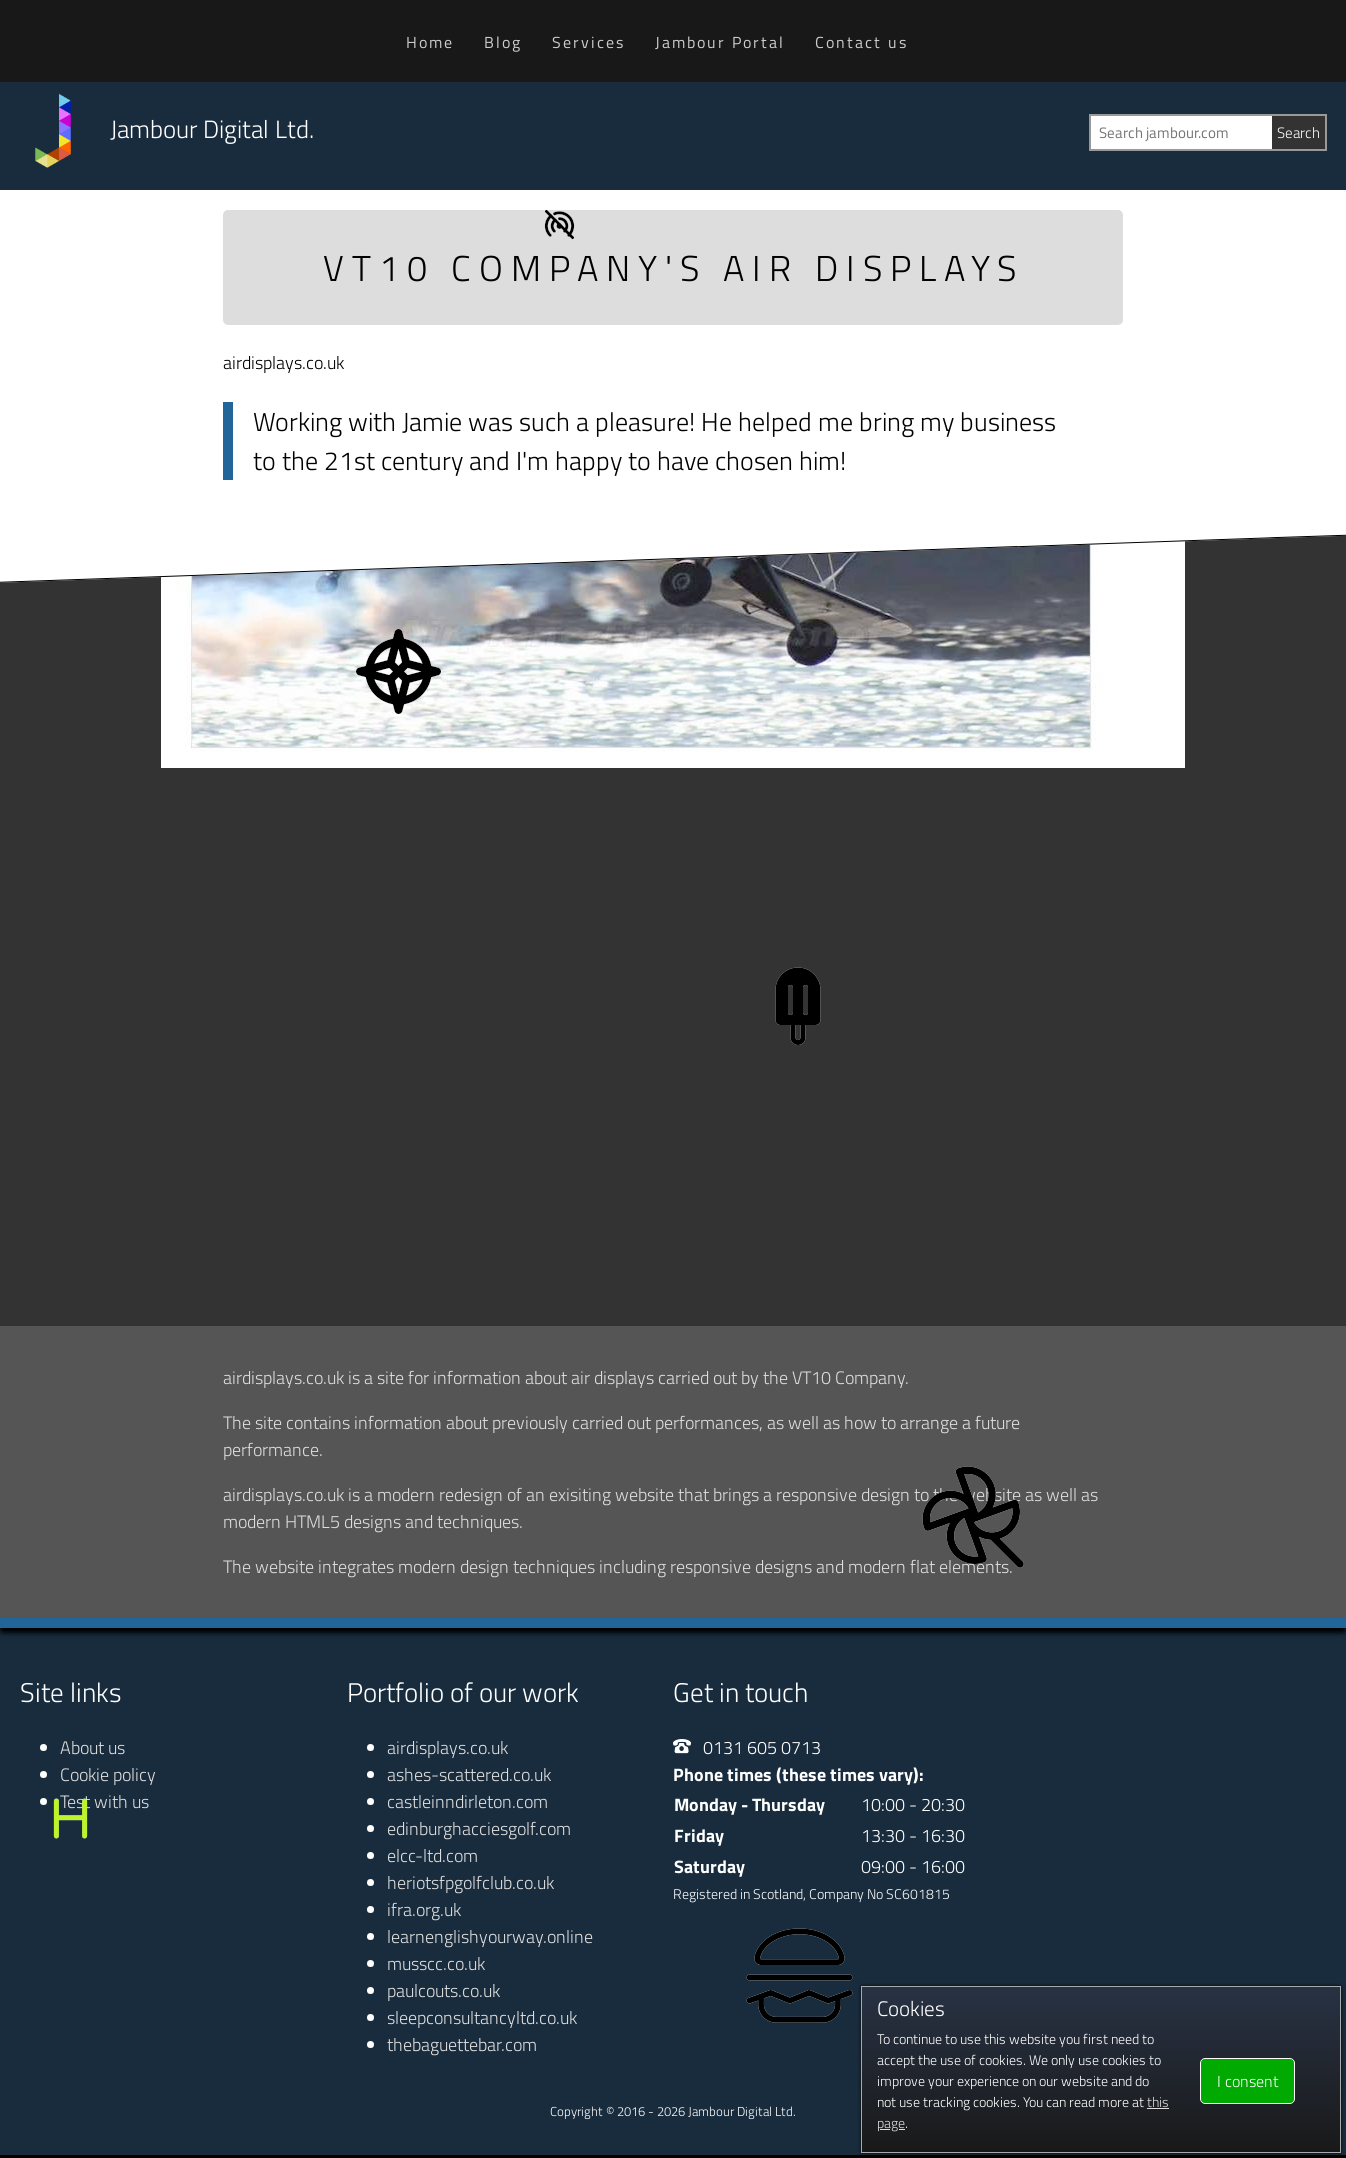 The image size is (1346, 2158). What do you see at coordinates (799, 1977) in the screenshot?
I see `open navigation menu` at bounding box center [799, 1977].